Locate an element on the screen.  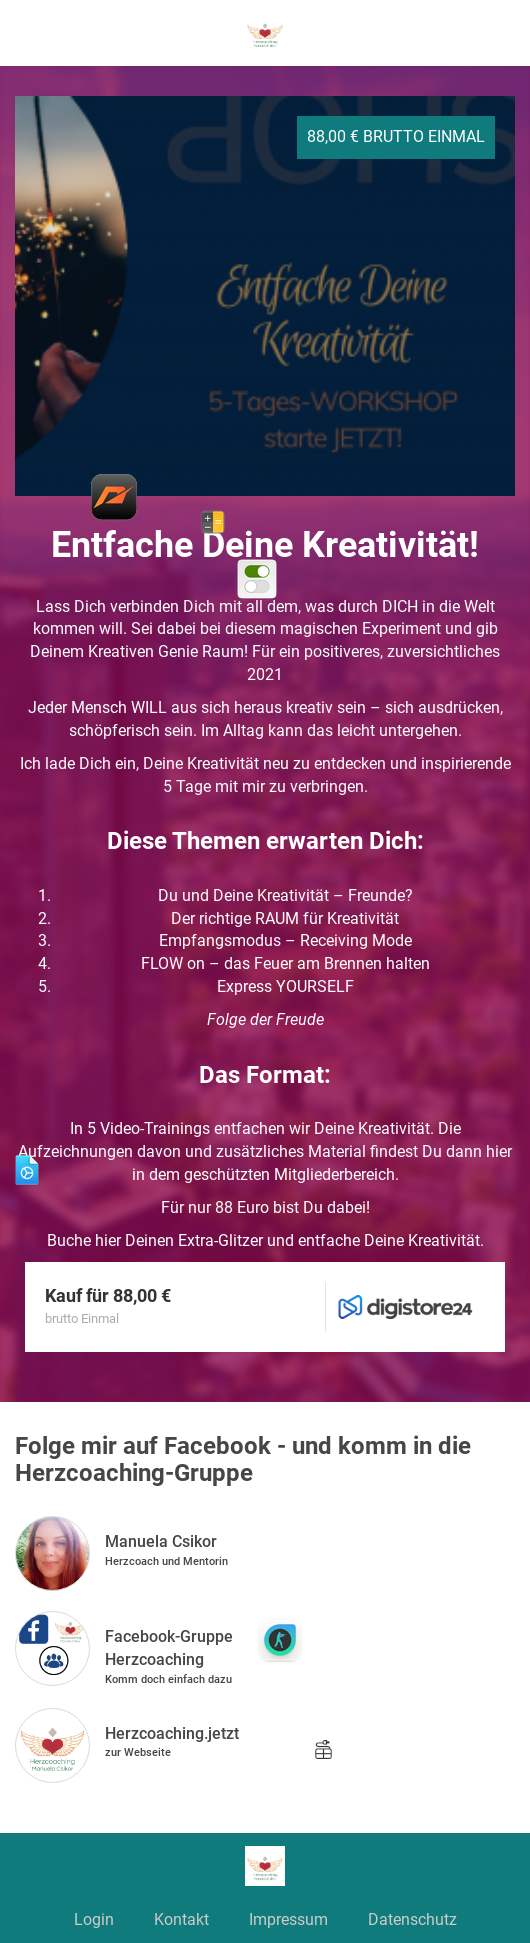
launch need for speed: the run game is located at coordinates (114, 497).